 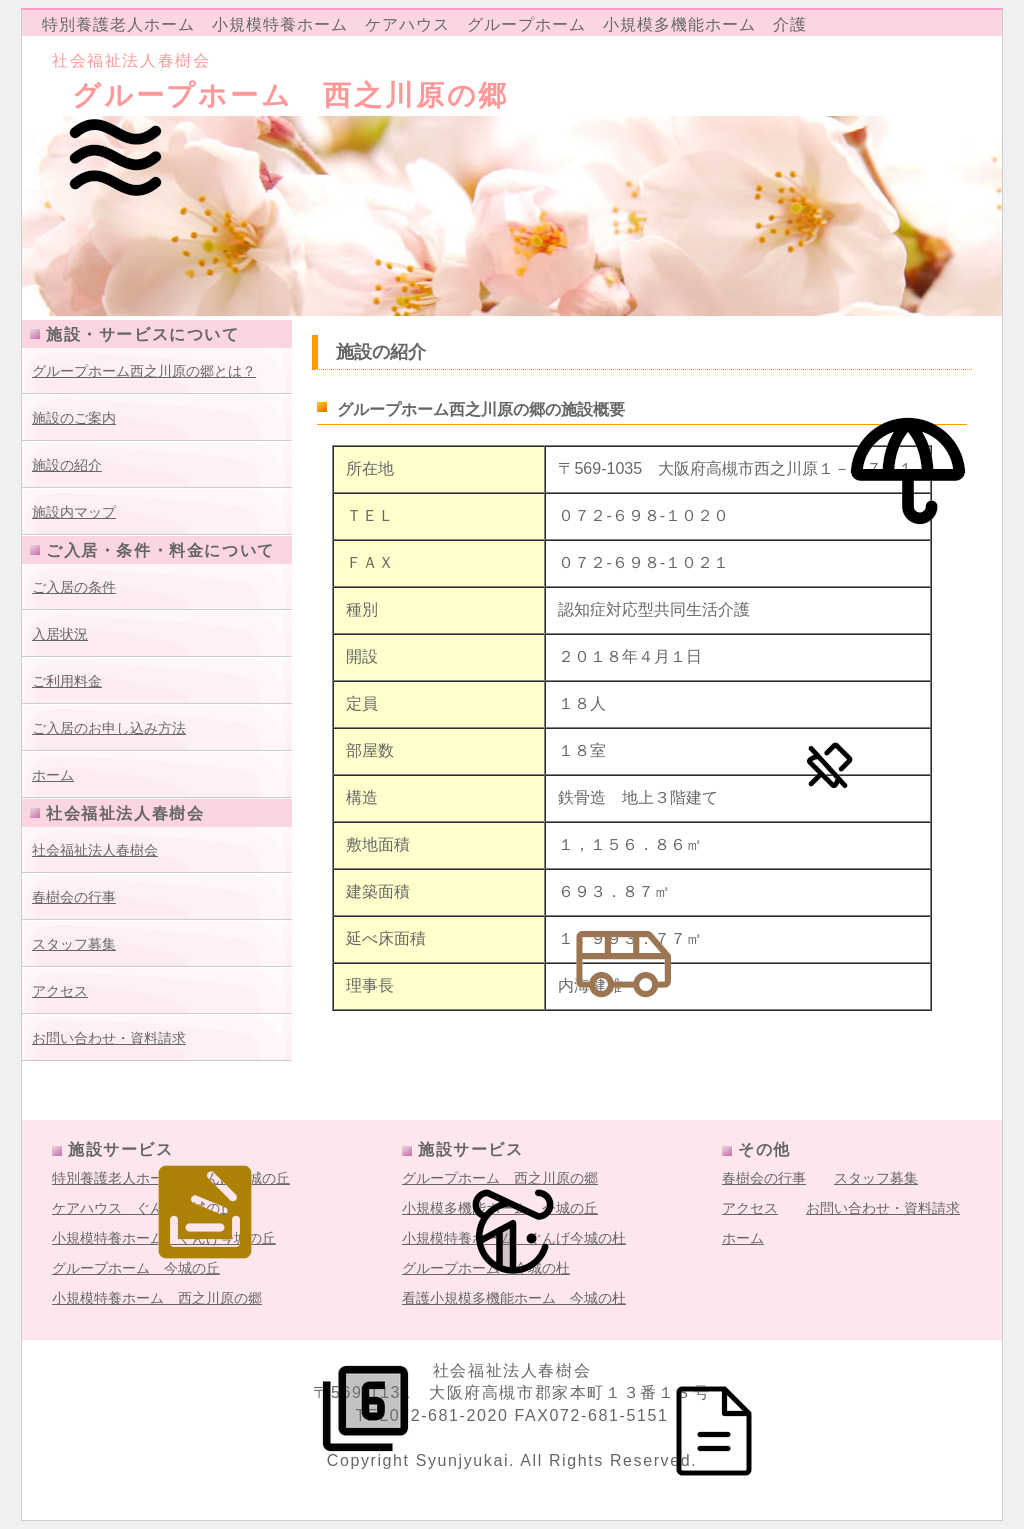 I want to click on track delivery or shipping status, so click(x=620, y=962).